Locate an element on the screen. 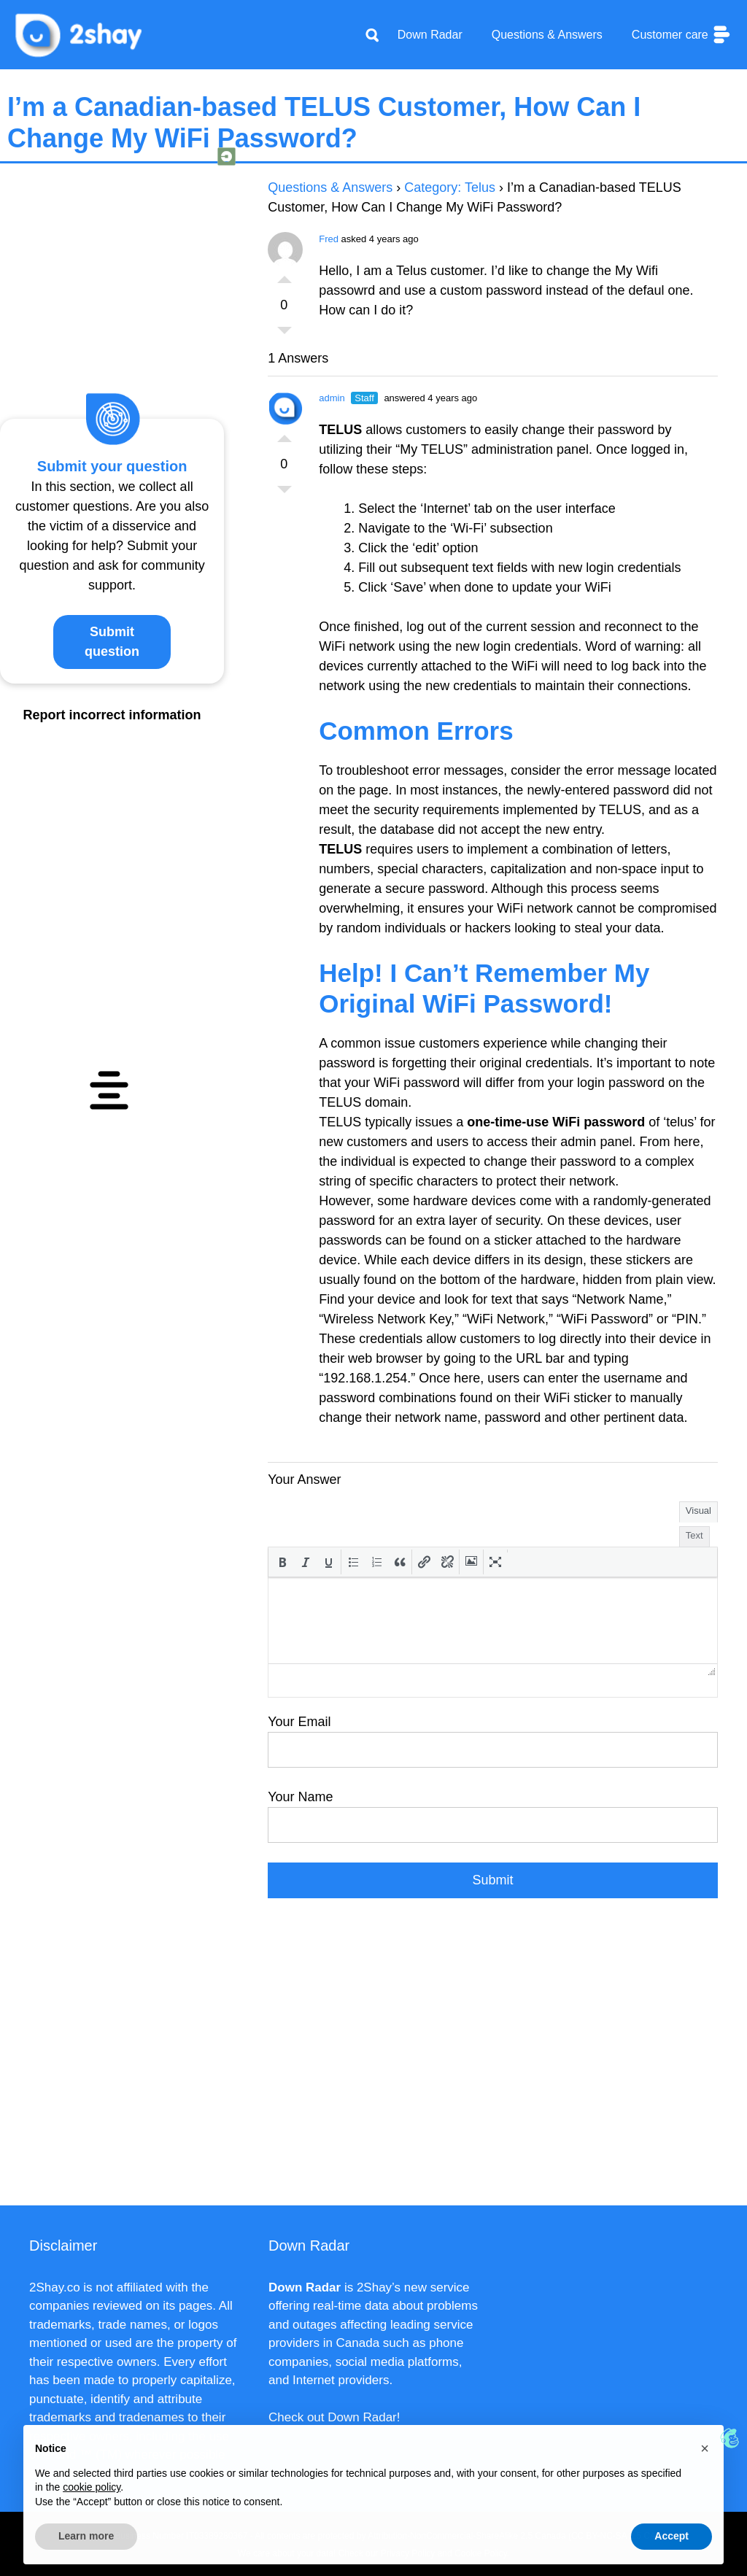  open mailchimp email marketing platform is located at coordinates (729, 2438).